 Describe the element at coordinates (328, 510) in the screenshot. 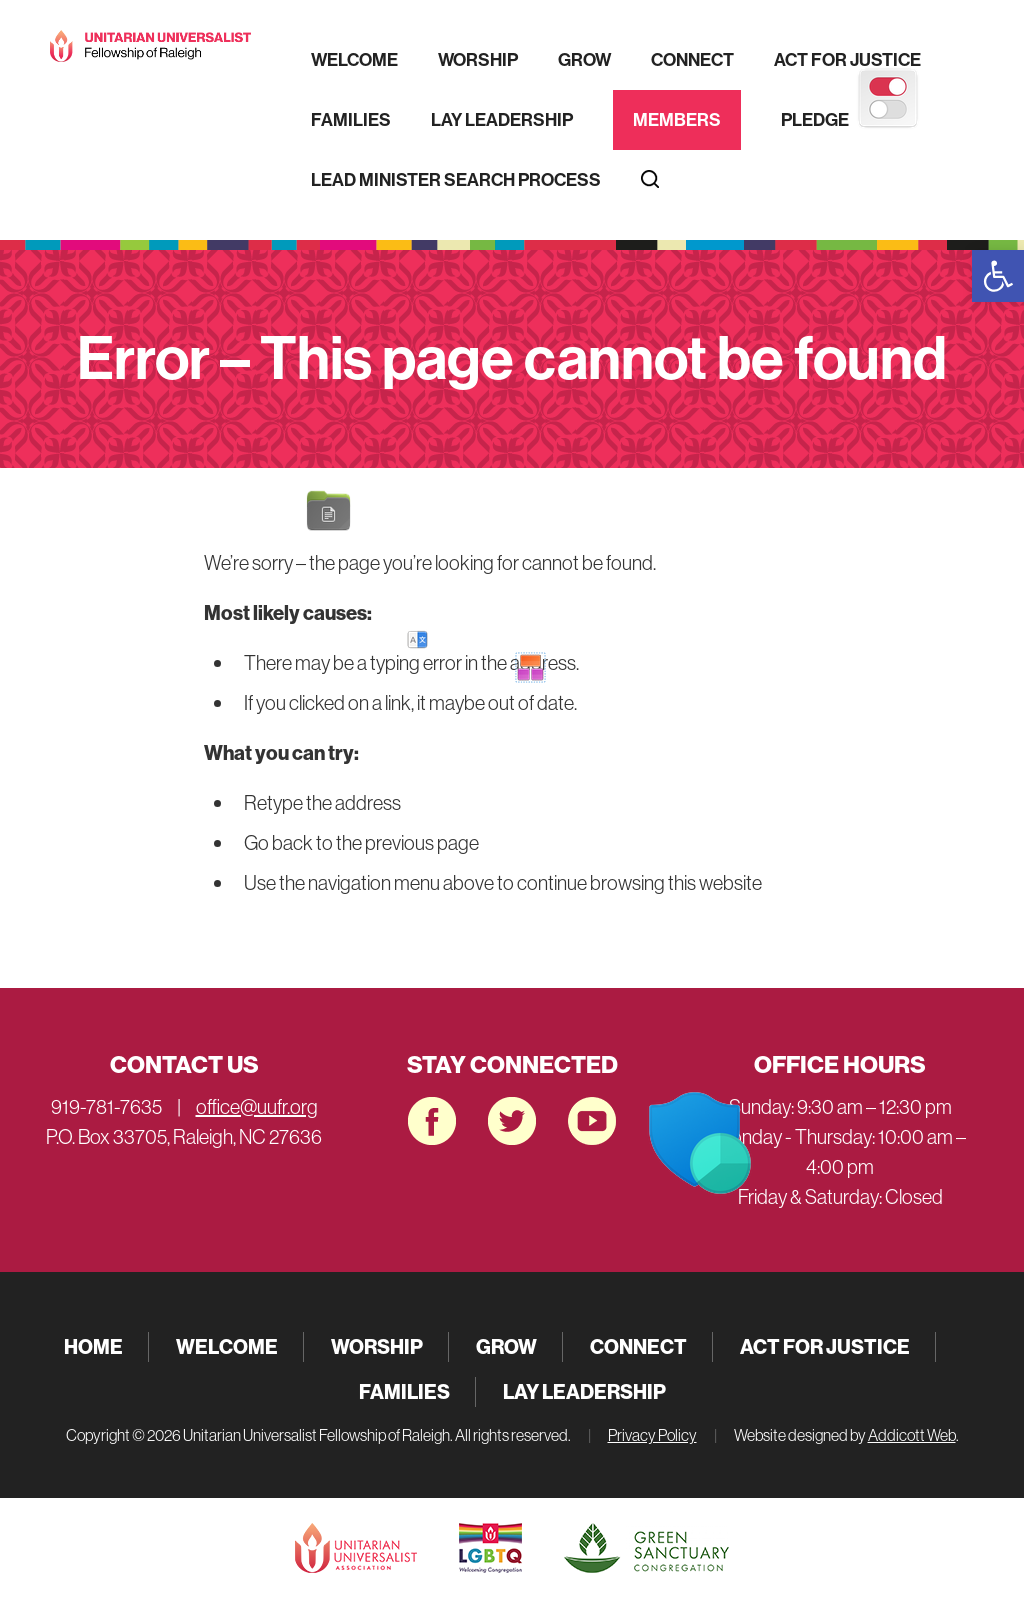

I see `open your documents folder` at that location.